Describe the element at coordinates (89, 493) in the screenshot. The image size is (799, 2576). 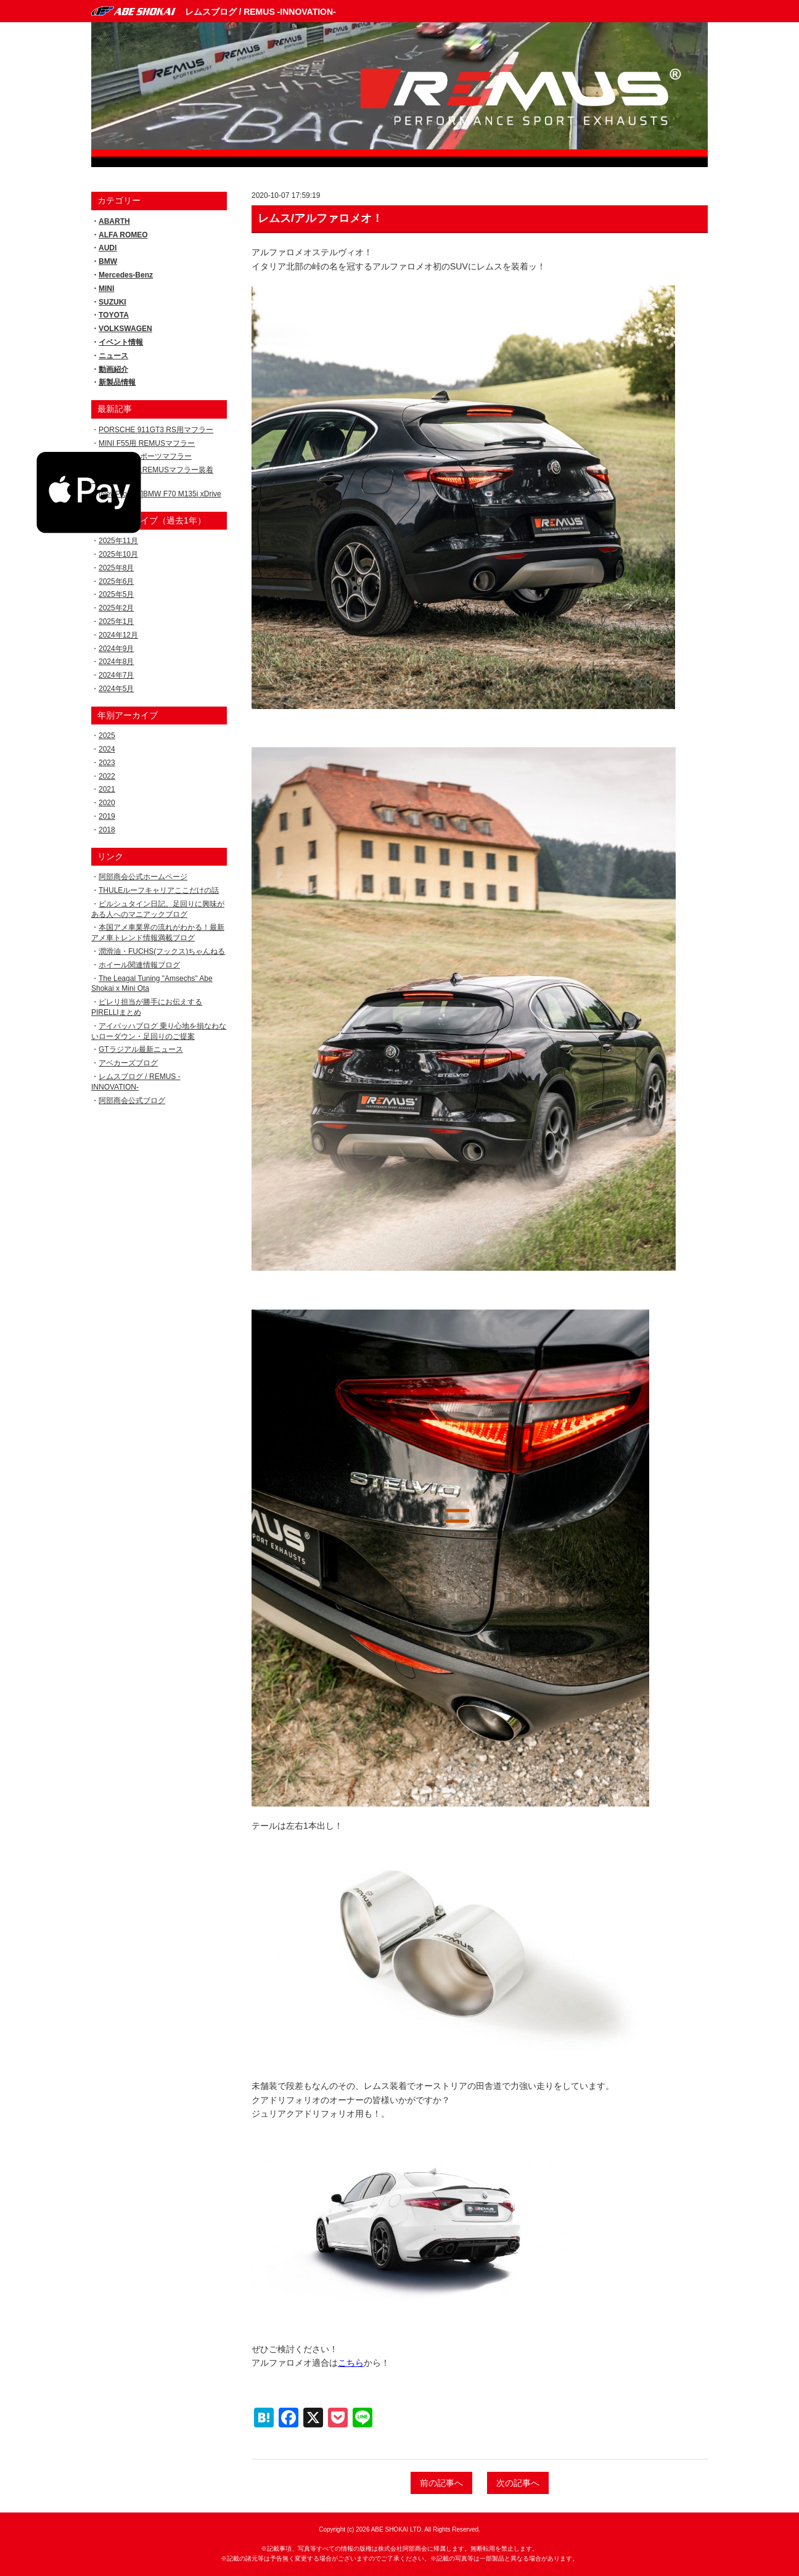
I see `pay with Apple Pay` at that location.